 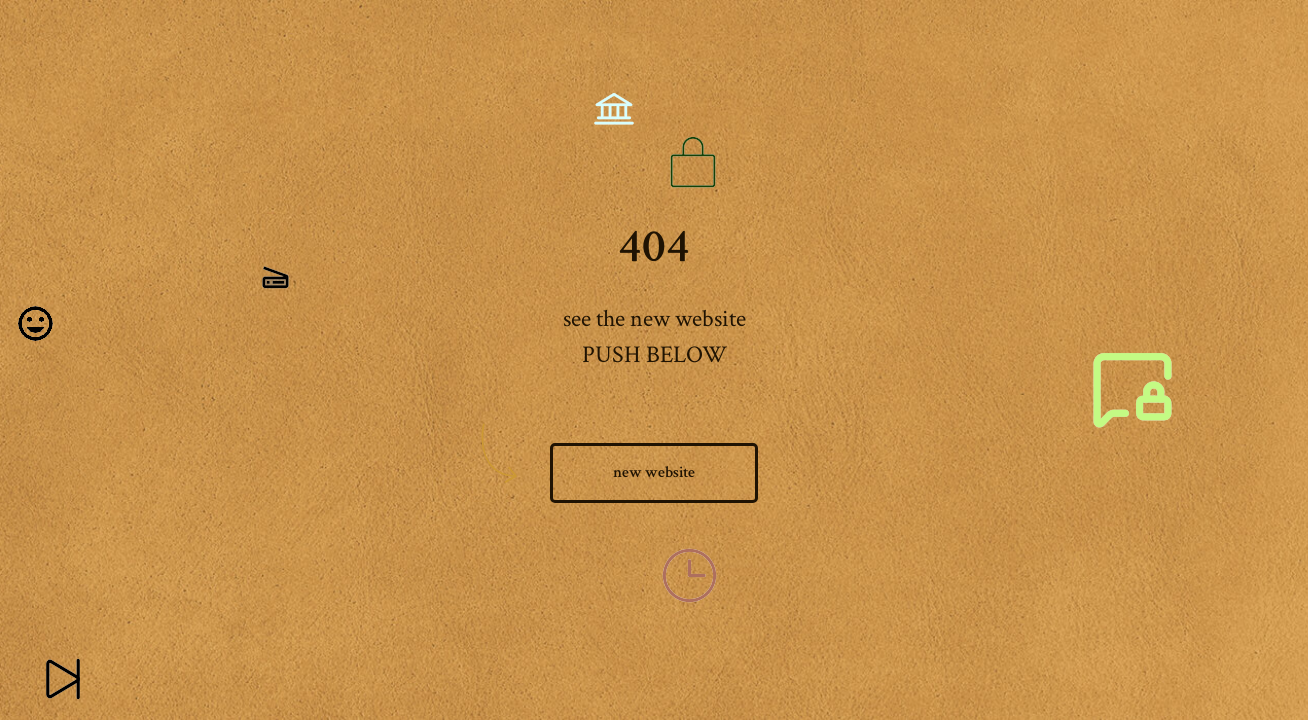 What do you see at coordinates (614, 110) in the screenshot?
I see `access banking or financial services` at bounding box center [614, 110].